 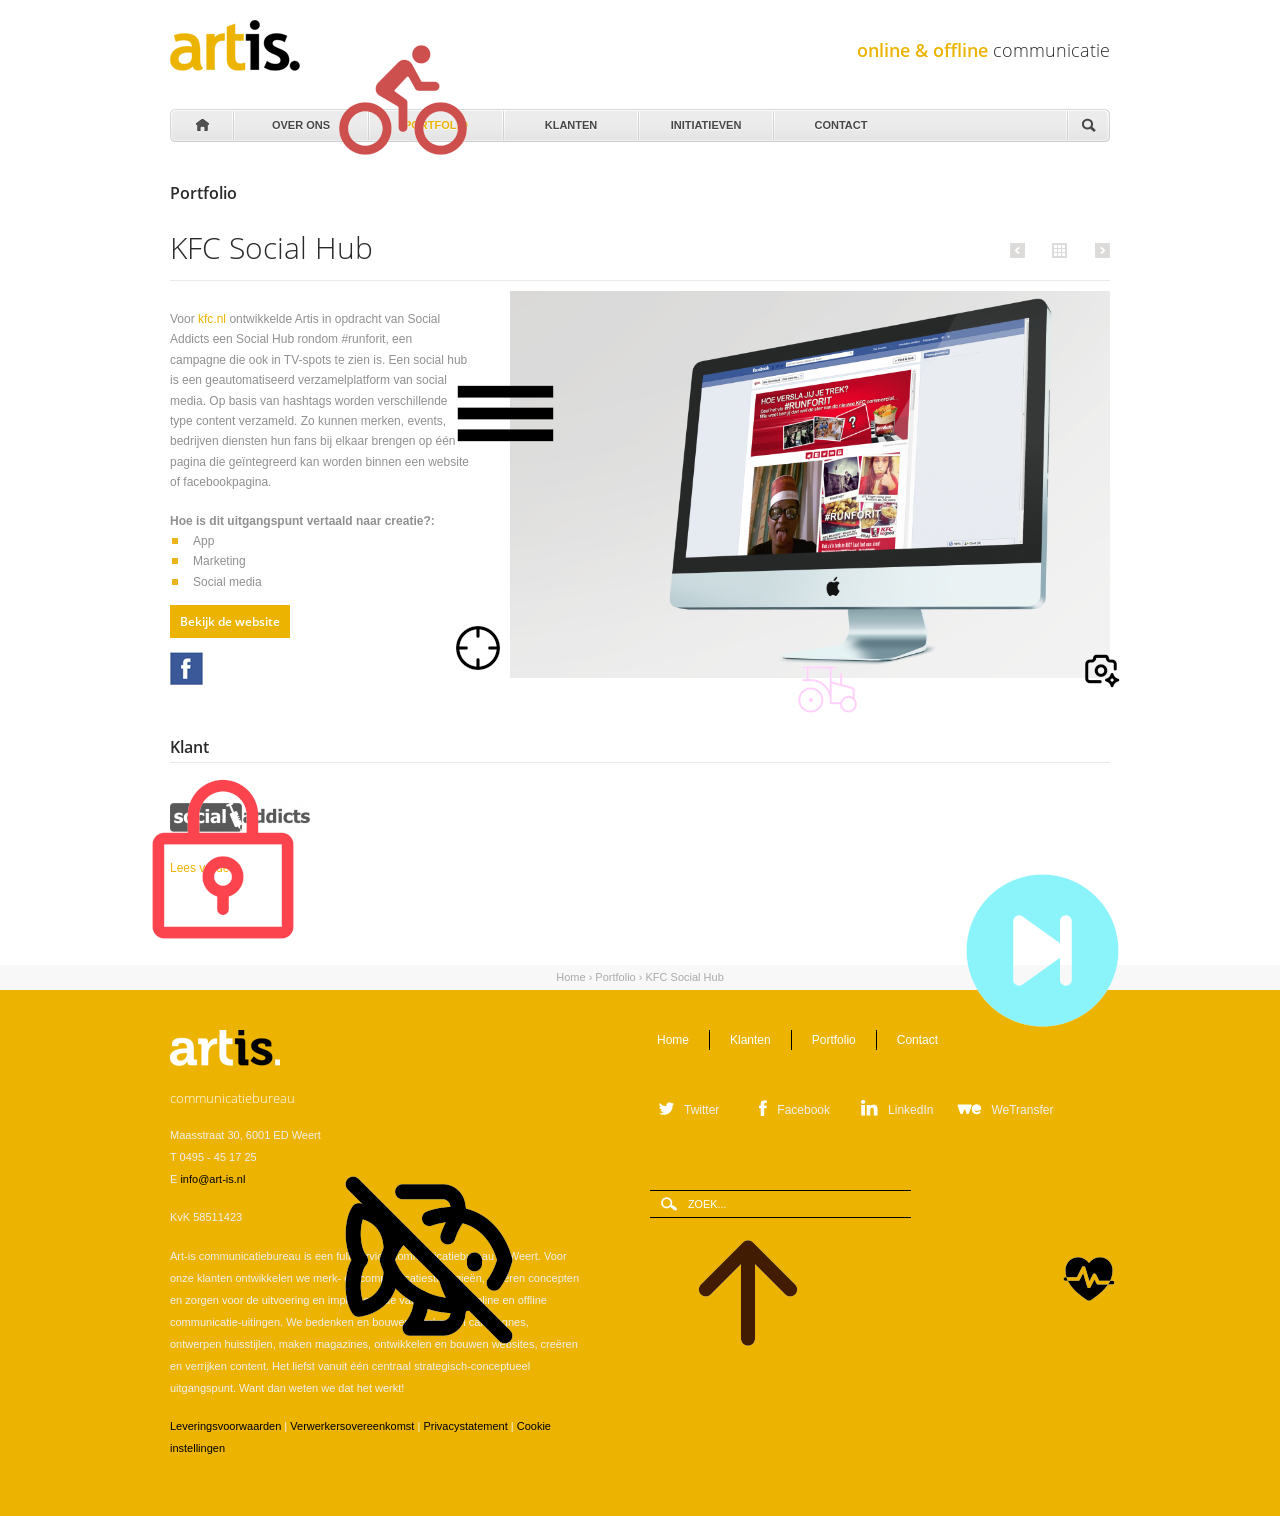 I want to click on center map on current location, so click(x=478, y=648).